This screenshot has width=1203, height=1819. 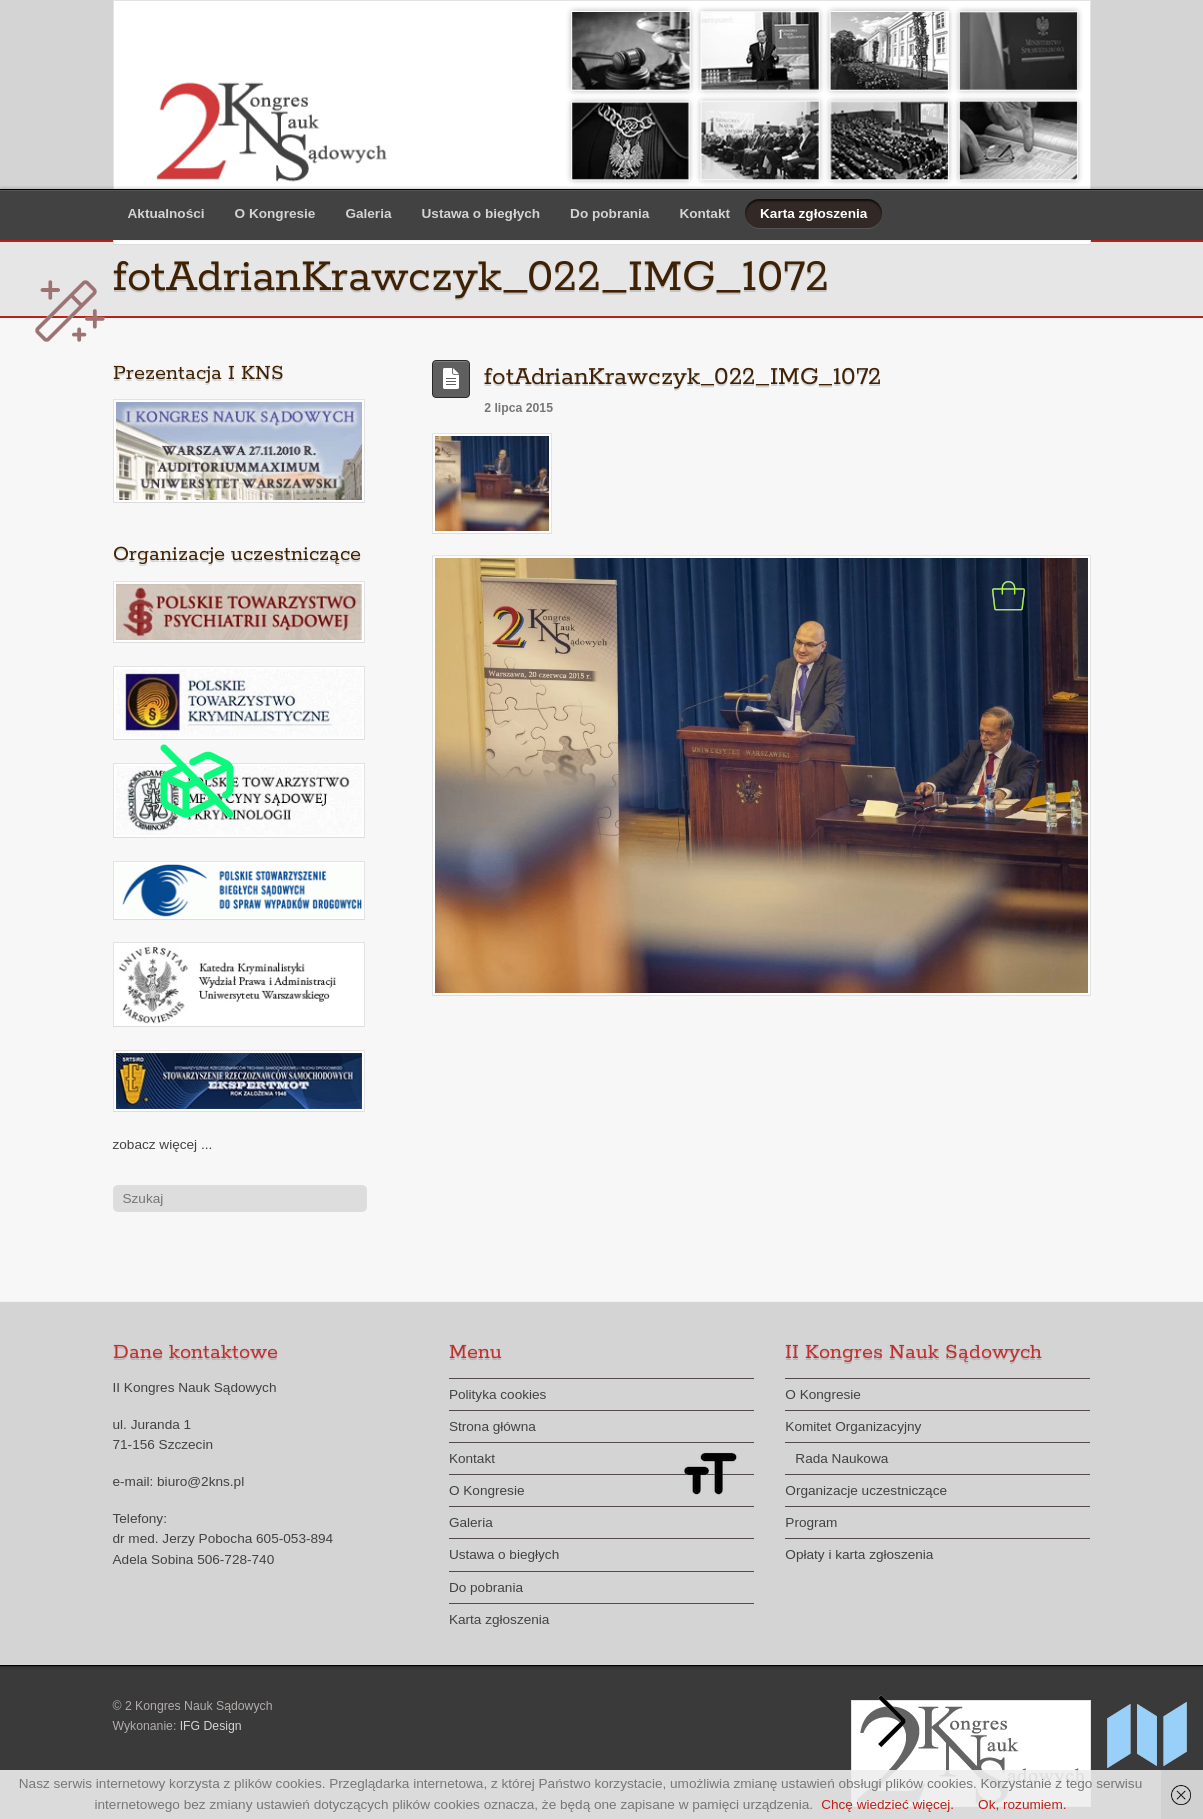 I want to click on navigate to the next item or page, so click(x=890, y=1721).